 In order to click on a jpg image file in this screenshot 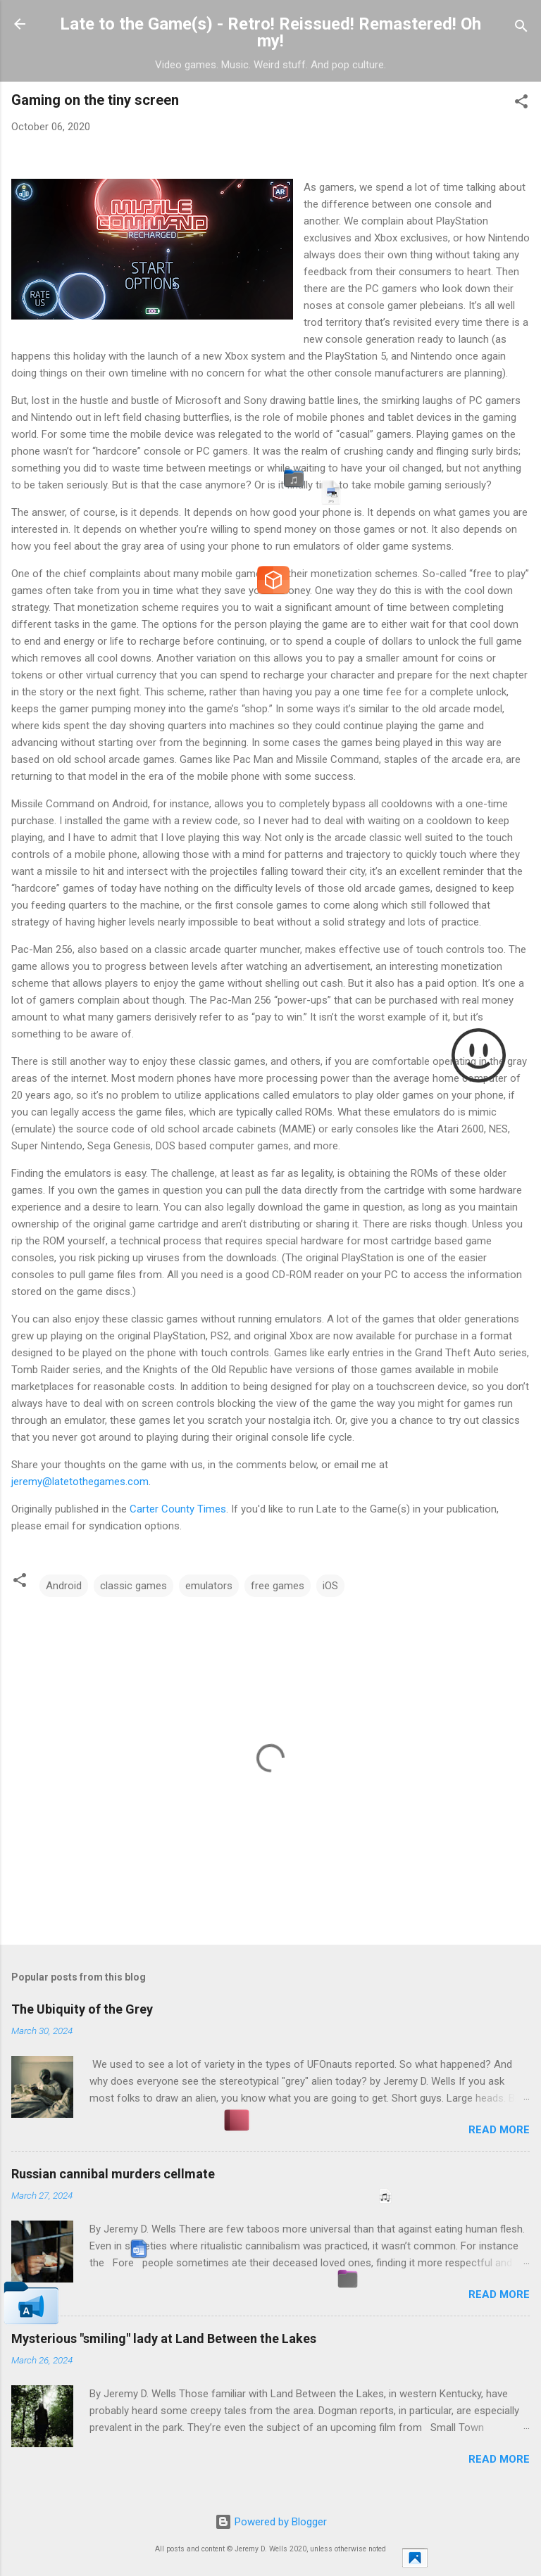, I will do `click(331, 493)`.